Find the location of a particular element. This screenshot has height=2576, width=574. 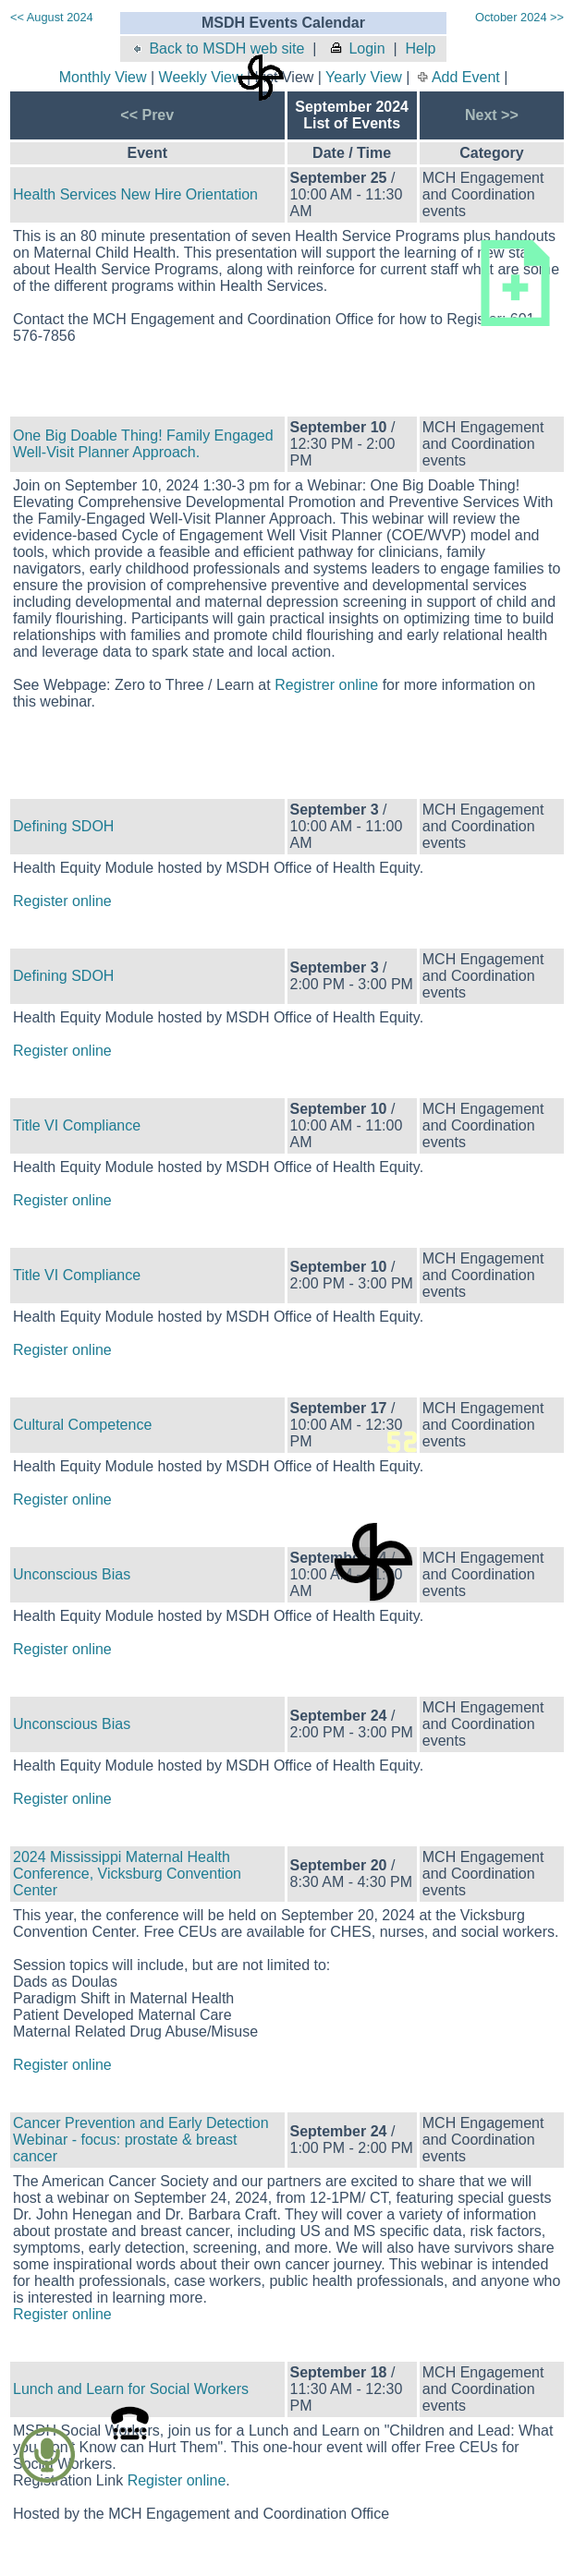

tap to start voice input is located at coordinates (47, 2455).